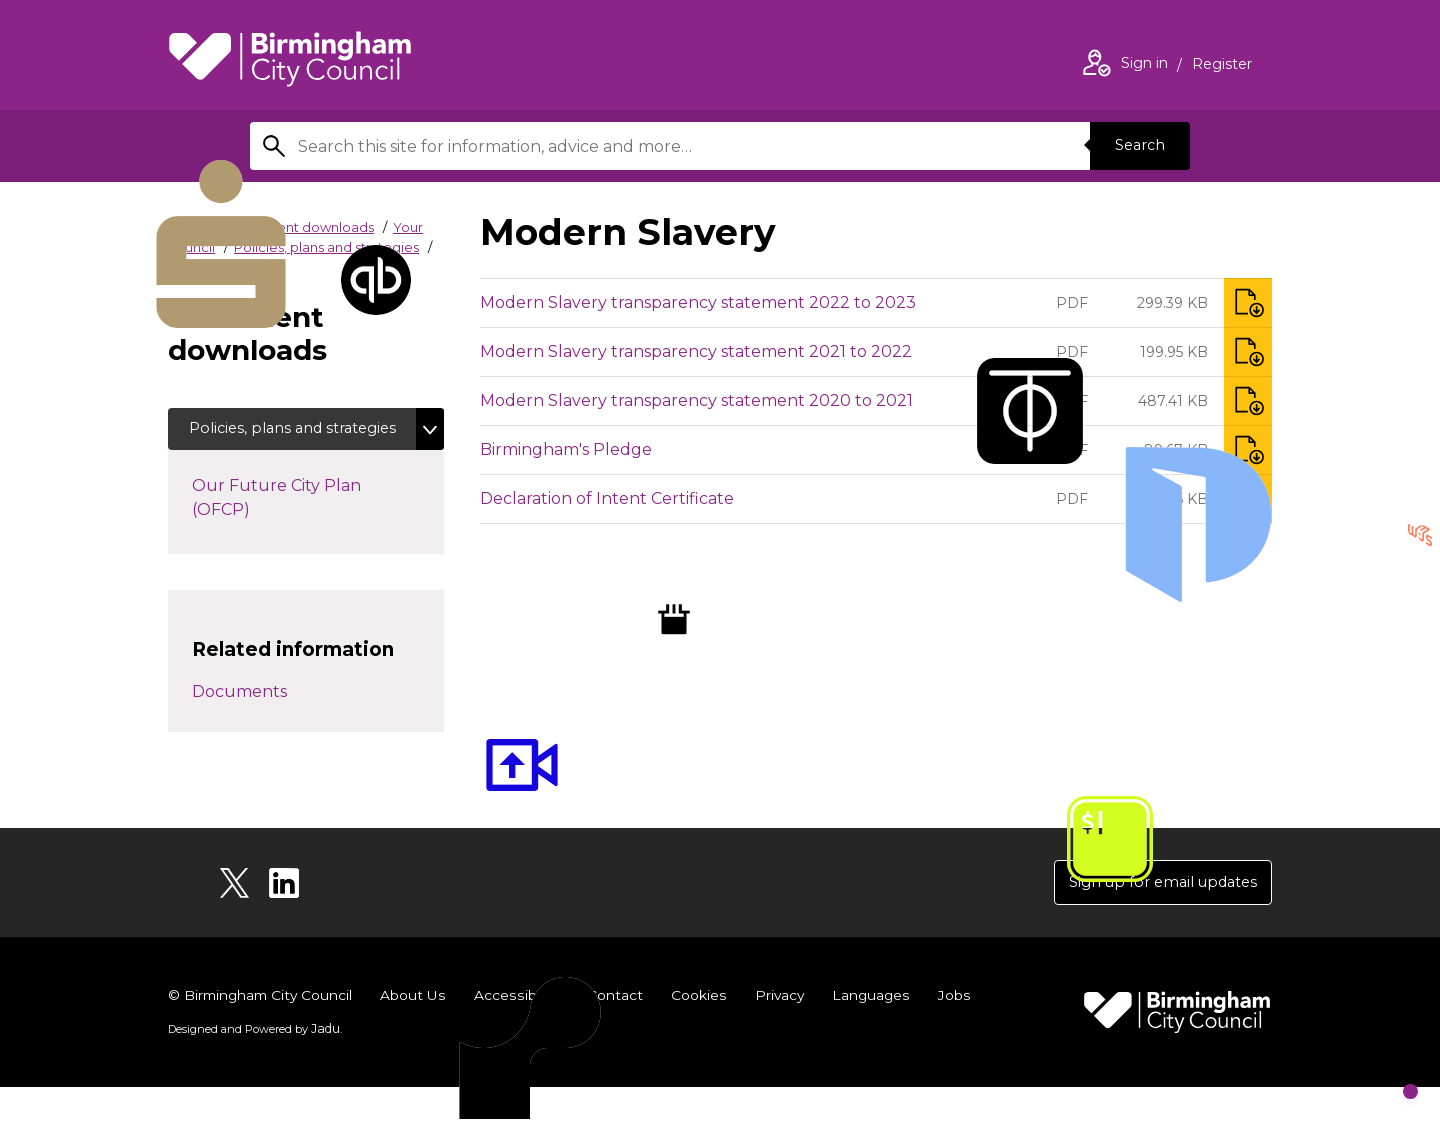 The height and width of the screenshot is (1121, 1440). Describe the element at coordinates (1030, 411) in the screenshot. I see `open zerotier network settings` at that location.